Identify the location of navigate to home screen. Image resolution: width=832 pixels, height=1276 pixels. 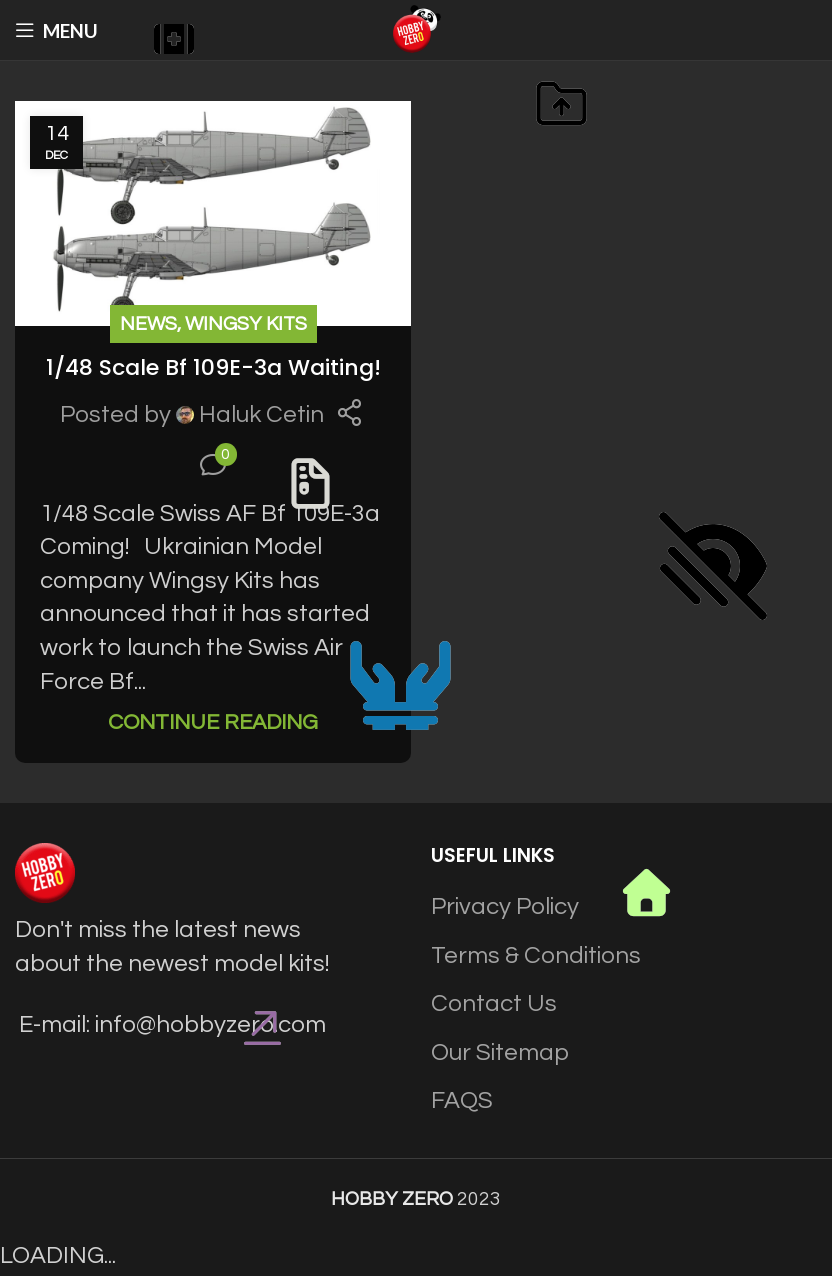
(646, 892).